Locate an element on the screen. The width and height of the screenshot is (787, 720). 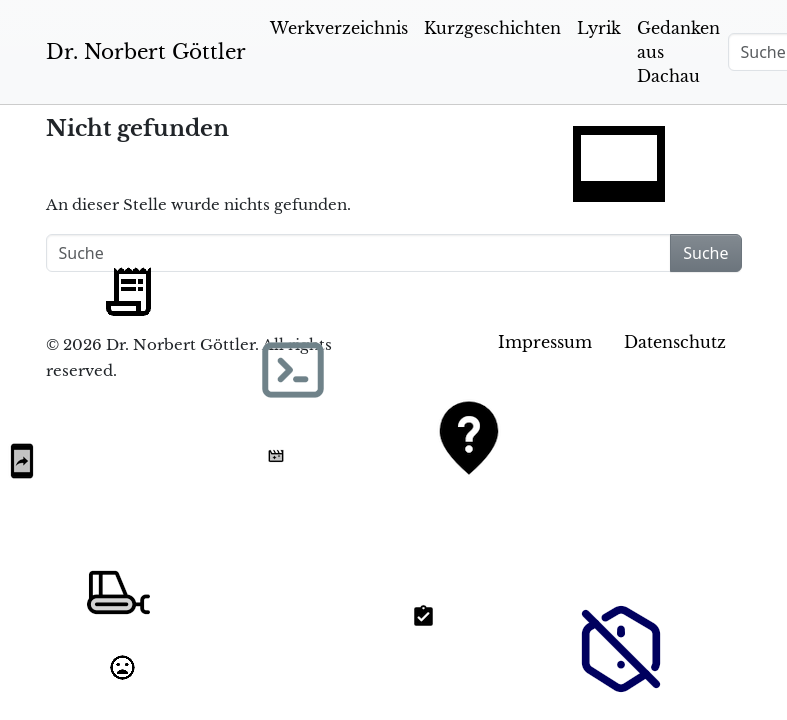
indicates an unknown or unidentified location is located at coordinates (469, 438).